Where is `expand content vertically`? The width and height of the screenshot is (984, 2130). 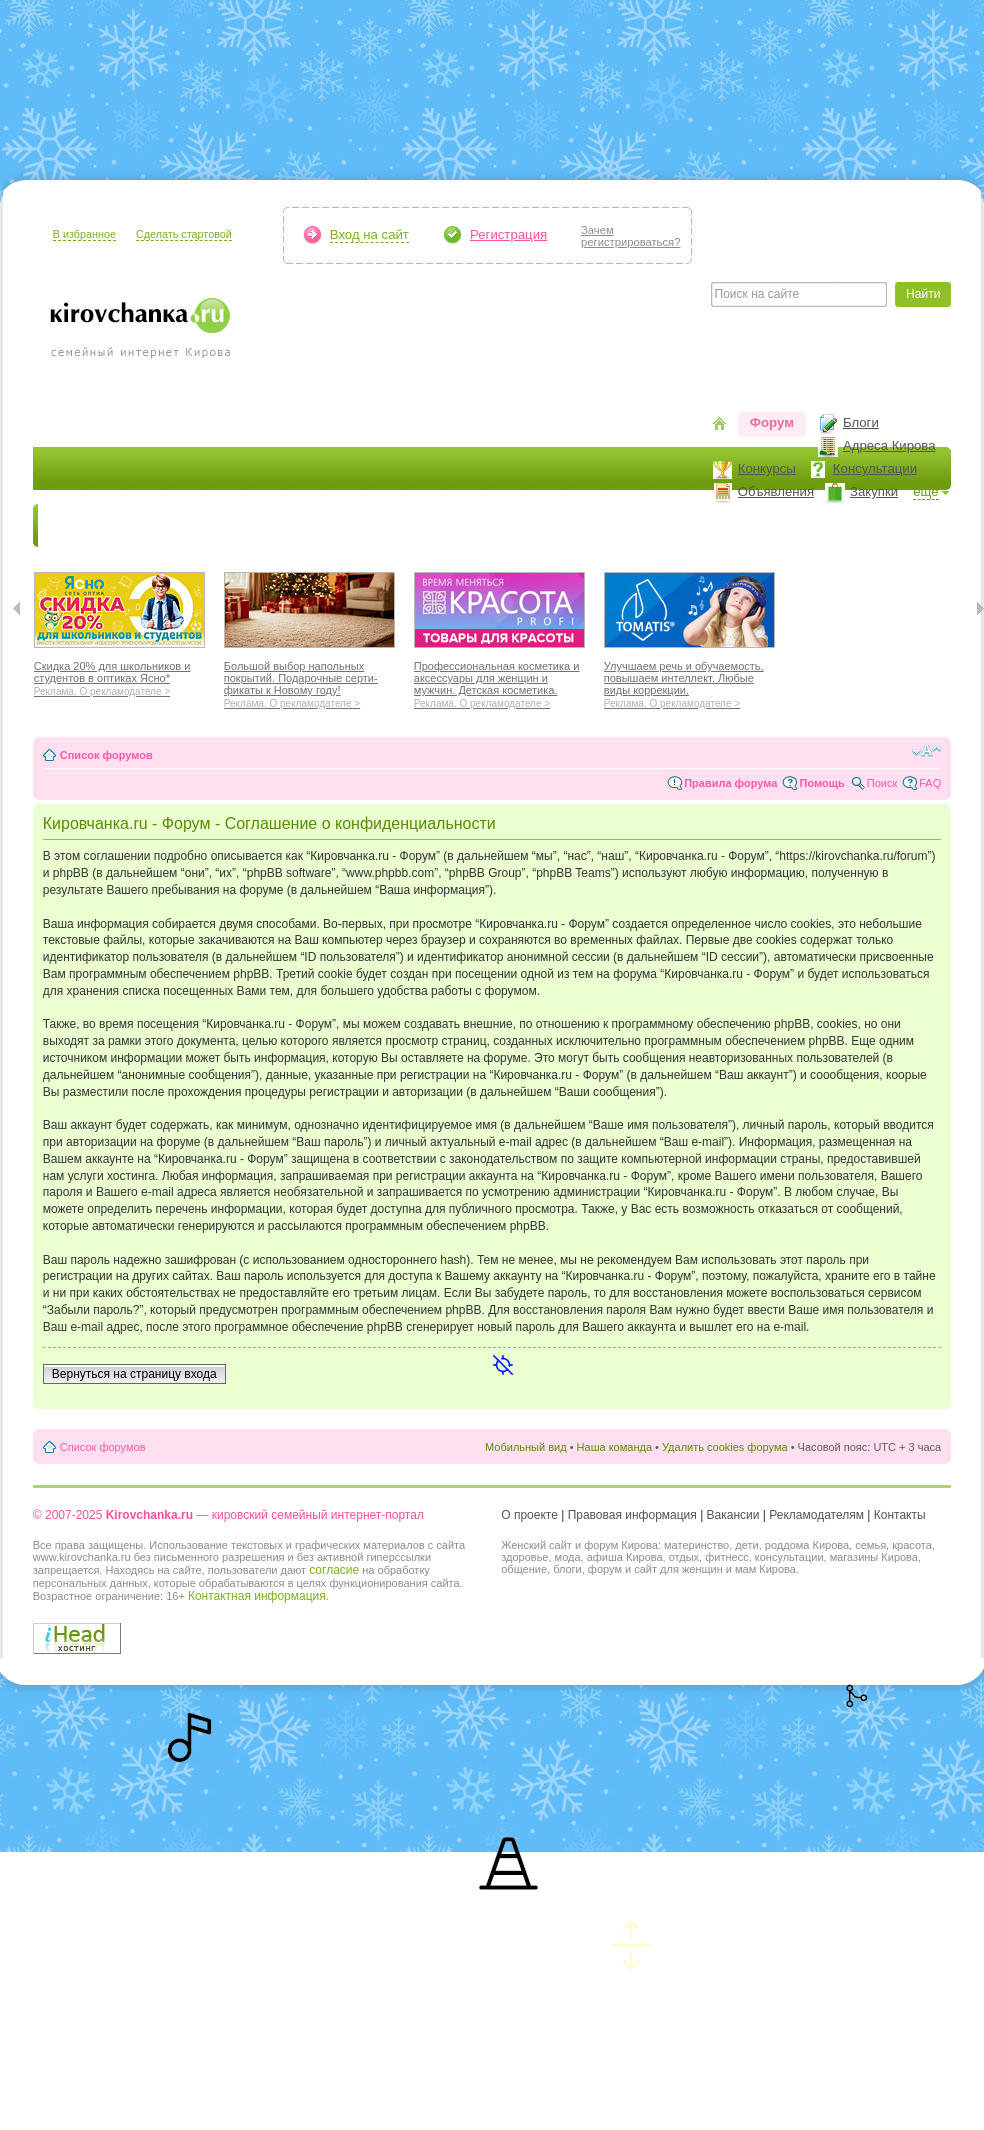 expand content vertically is located at coordinates (631, 1945).